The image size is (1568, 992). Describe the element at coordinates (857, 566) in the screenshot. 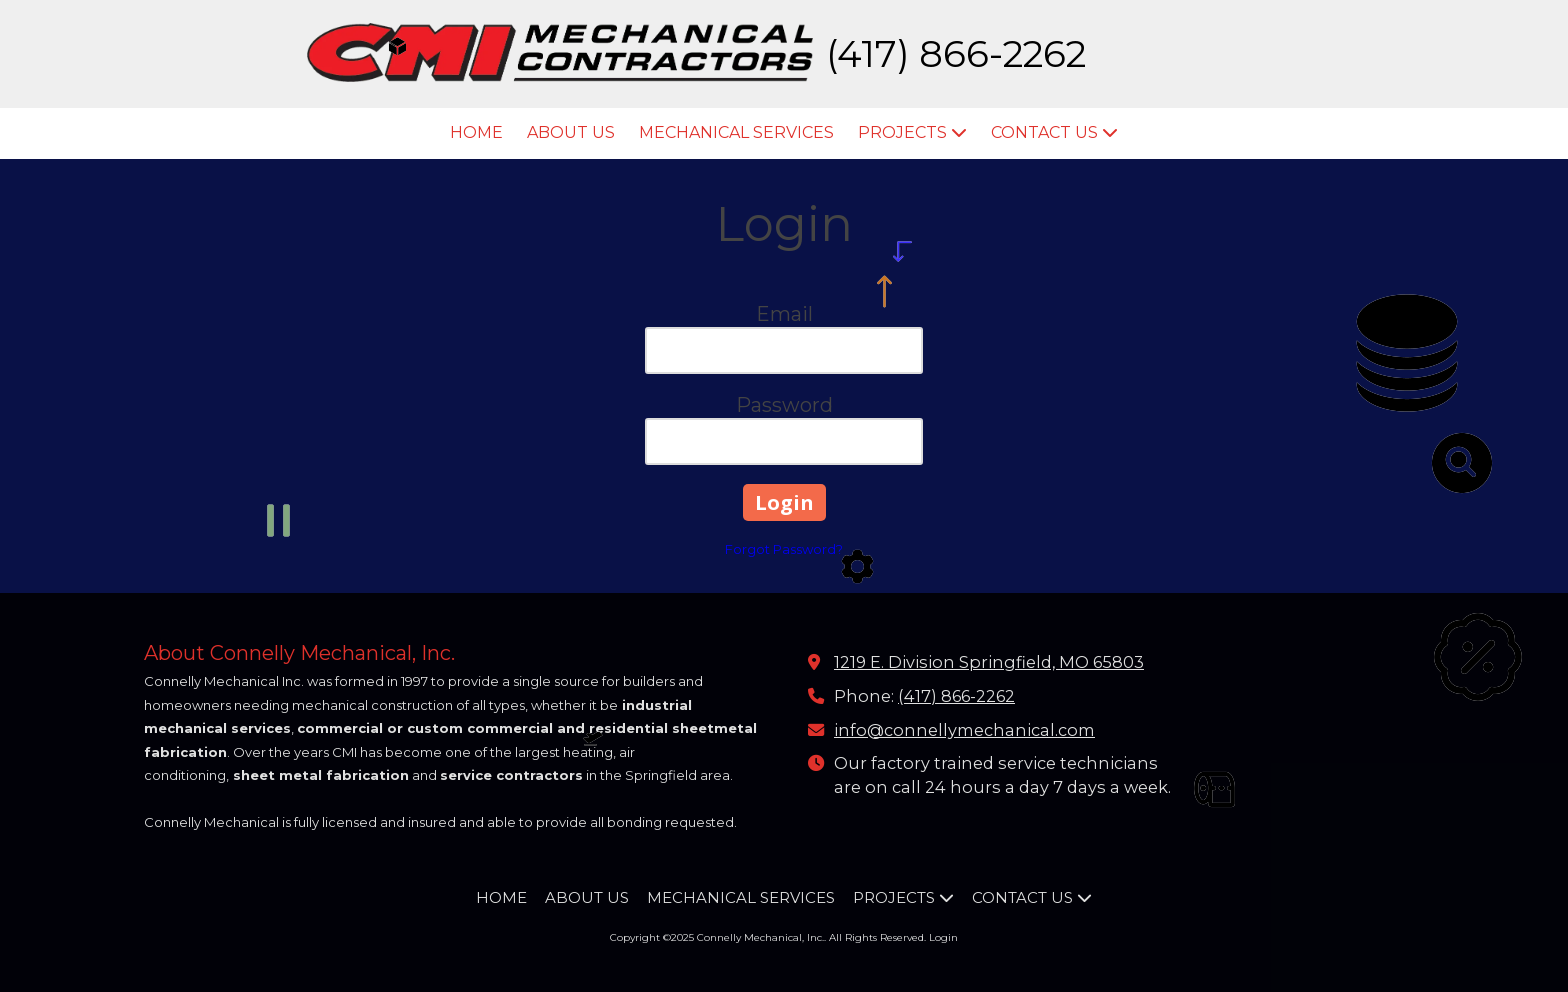

I see `access settings or preferences` at that location.